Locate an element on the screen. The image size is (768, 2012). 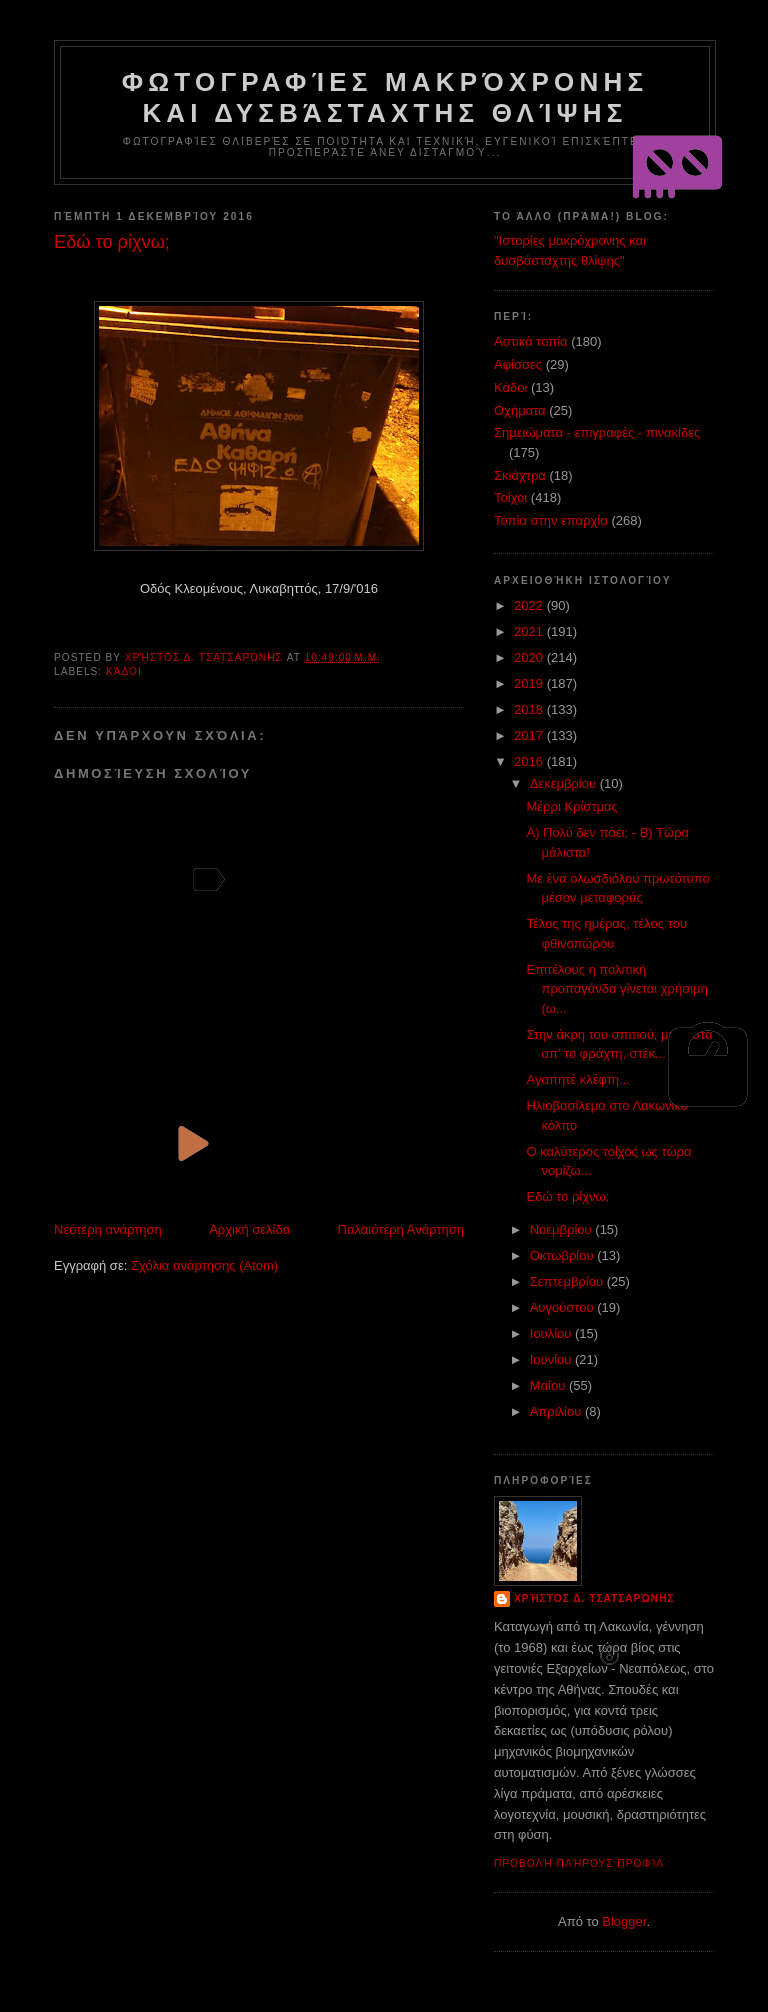
indicates step six in a numbered sequence is located at coordinates (609, 1655).